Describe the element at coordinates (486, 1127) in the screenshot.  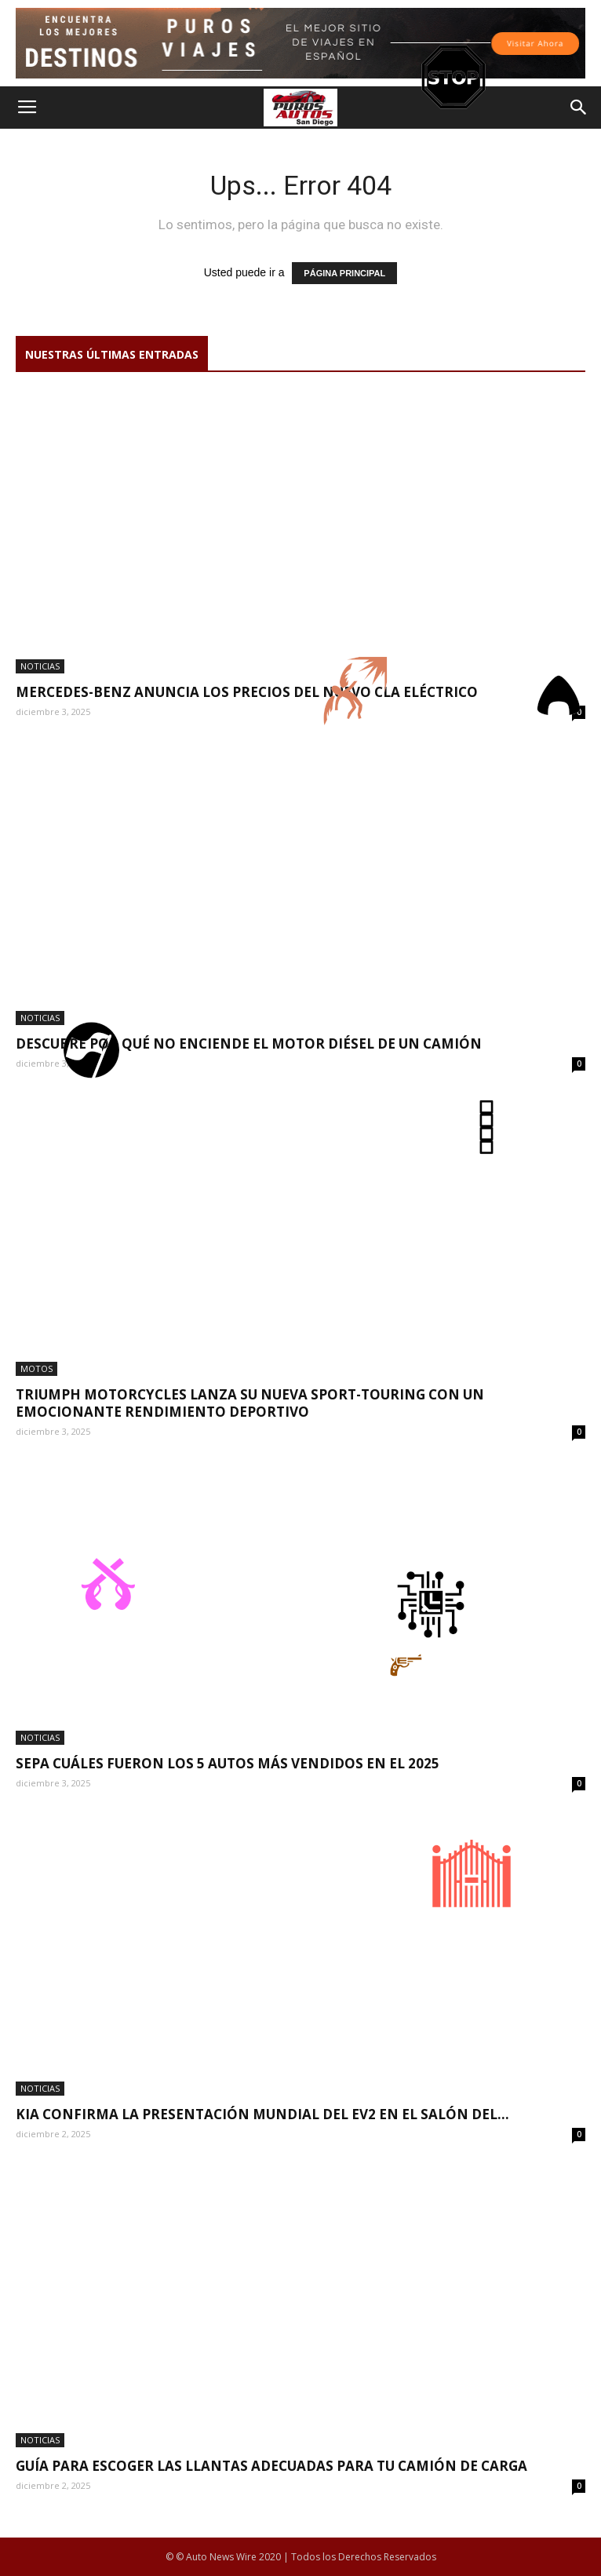
I see `place a brick or building block` at that location.